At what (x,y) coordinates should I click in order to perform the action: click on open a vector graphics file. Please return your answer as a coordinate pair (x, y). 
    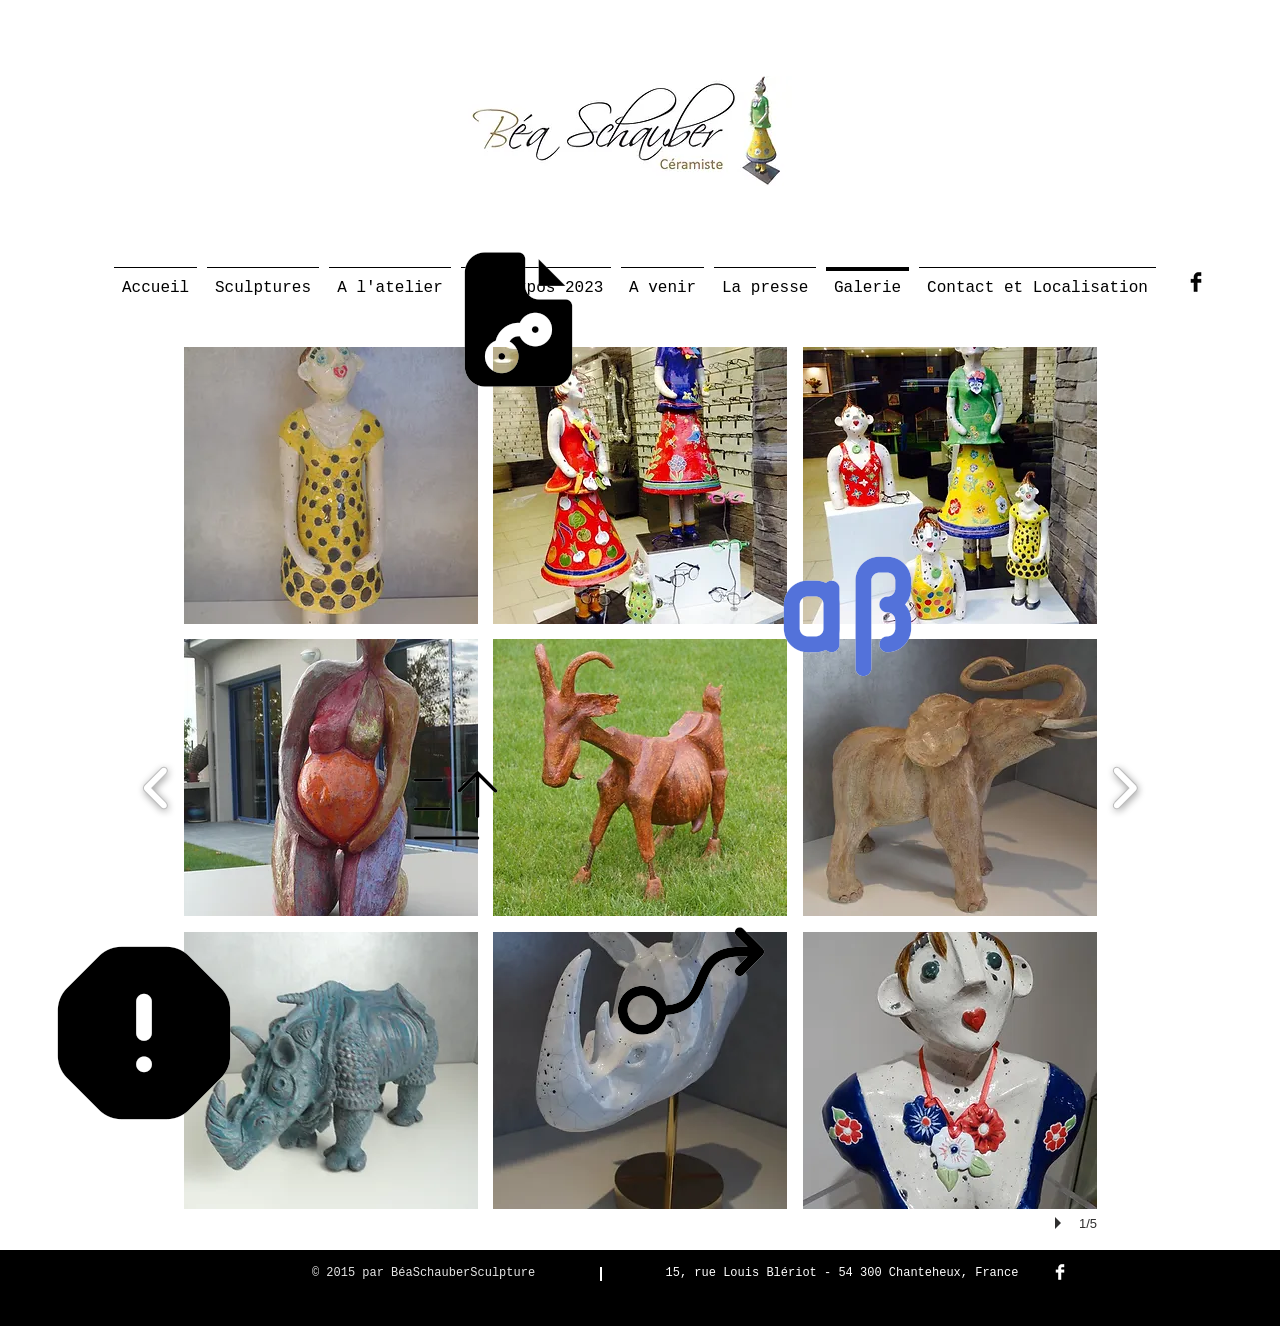
    Looking at the image, I should click on (518, 319).